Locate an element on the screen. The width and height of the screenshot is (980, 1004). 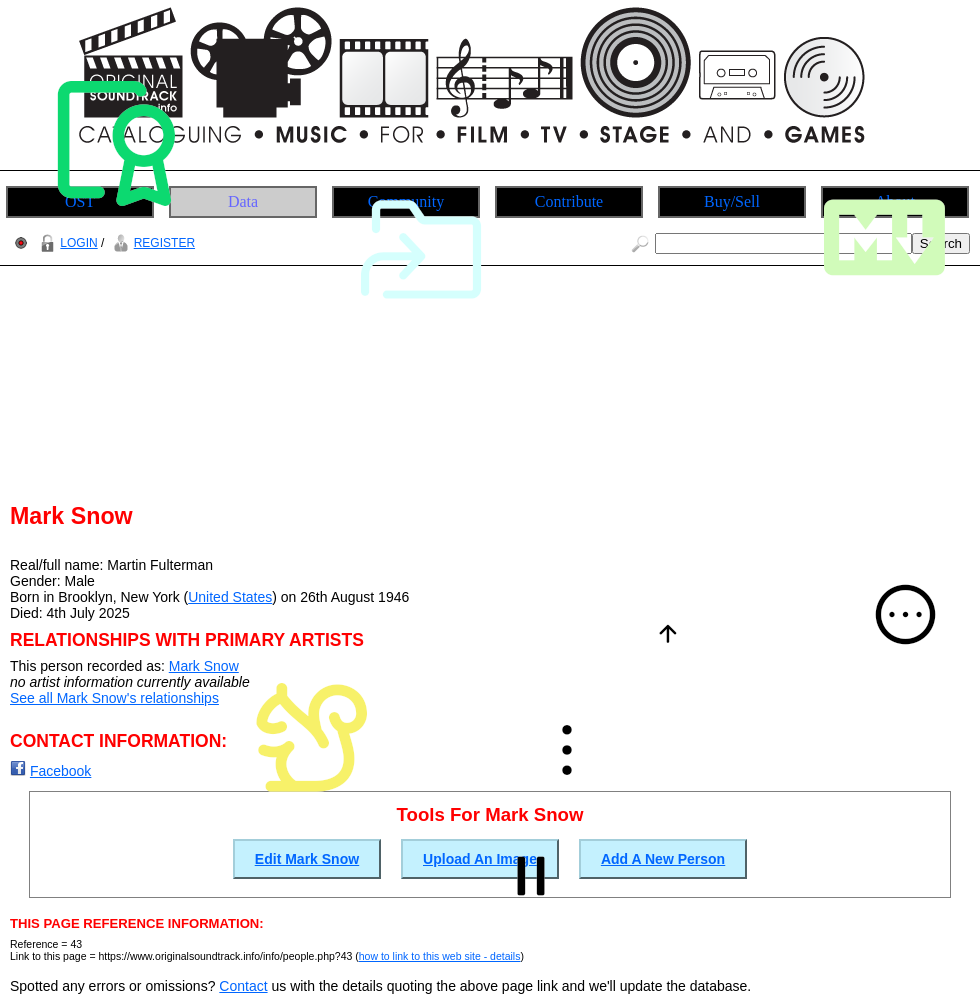
scroll to top of page is located at coordinates (667, 634).